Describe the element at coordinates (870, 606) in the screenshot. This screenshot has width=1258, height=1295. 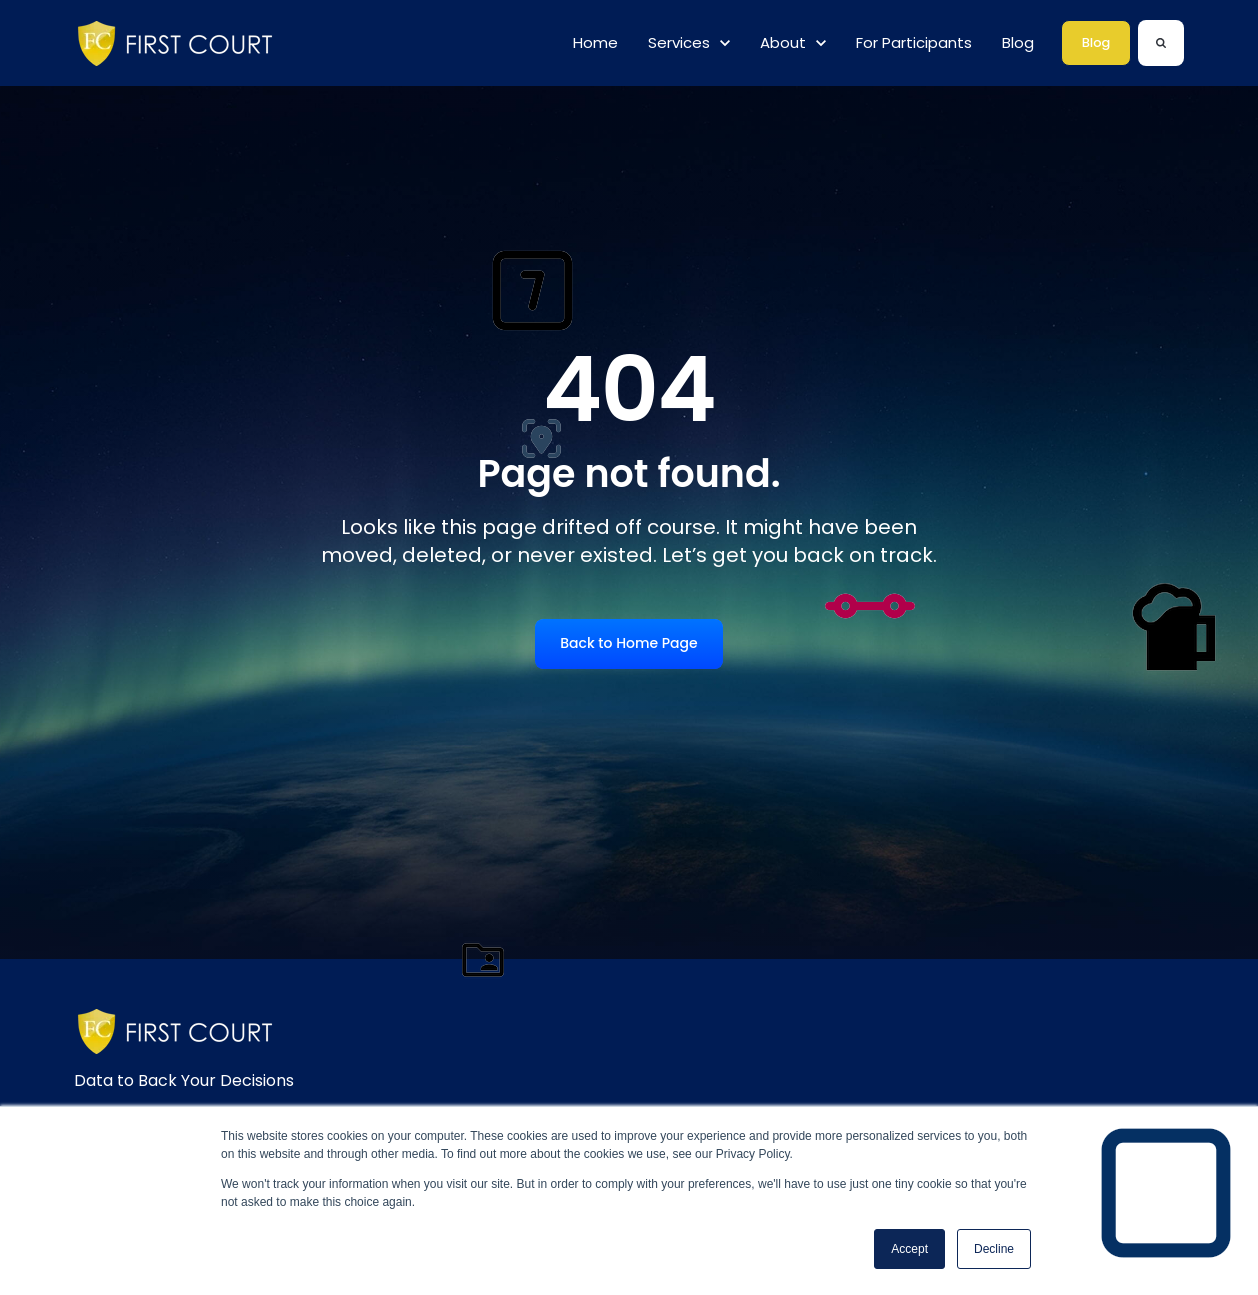
I see `indicates a closed circuit or active connection` at that location.